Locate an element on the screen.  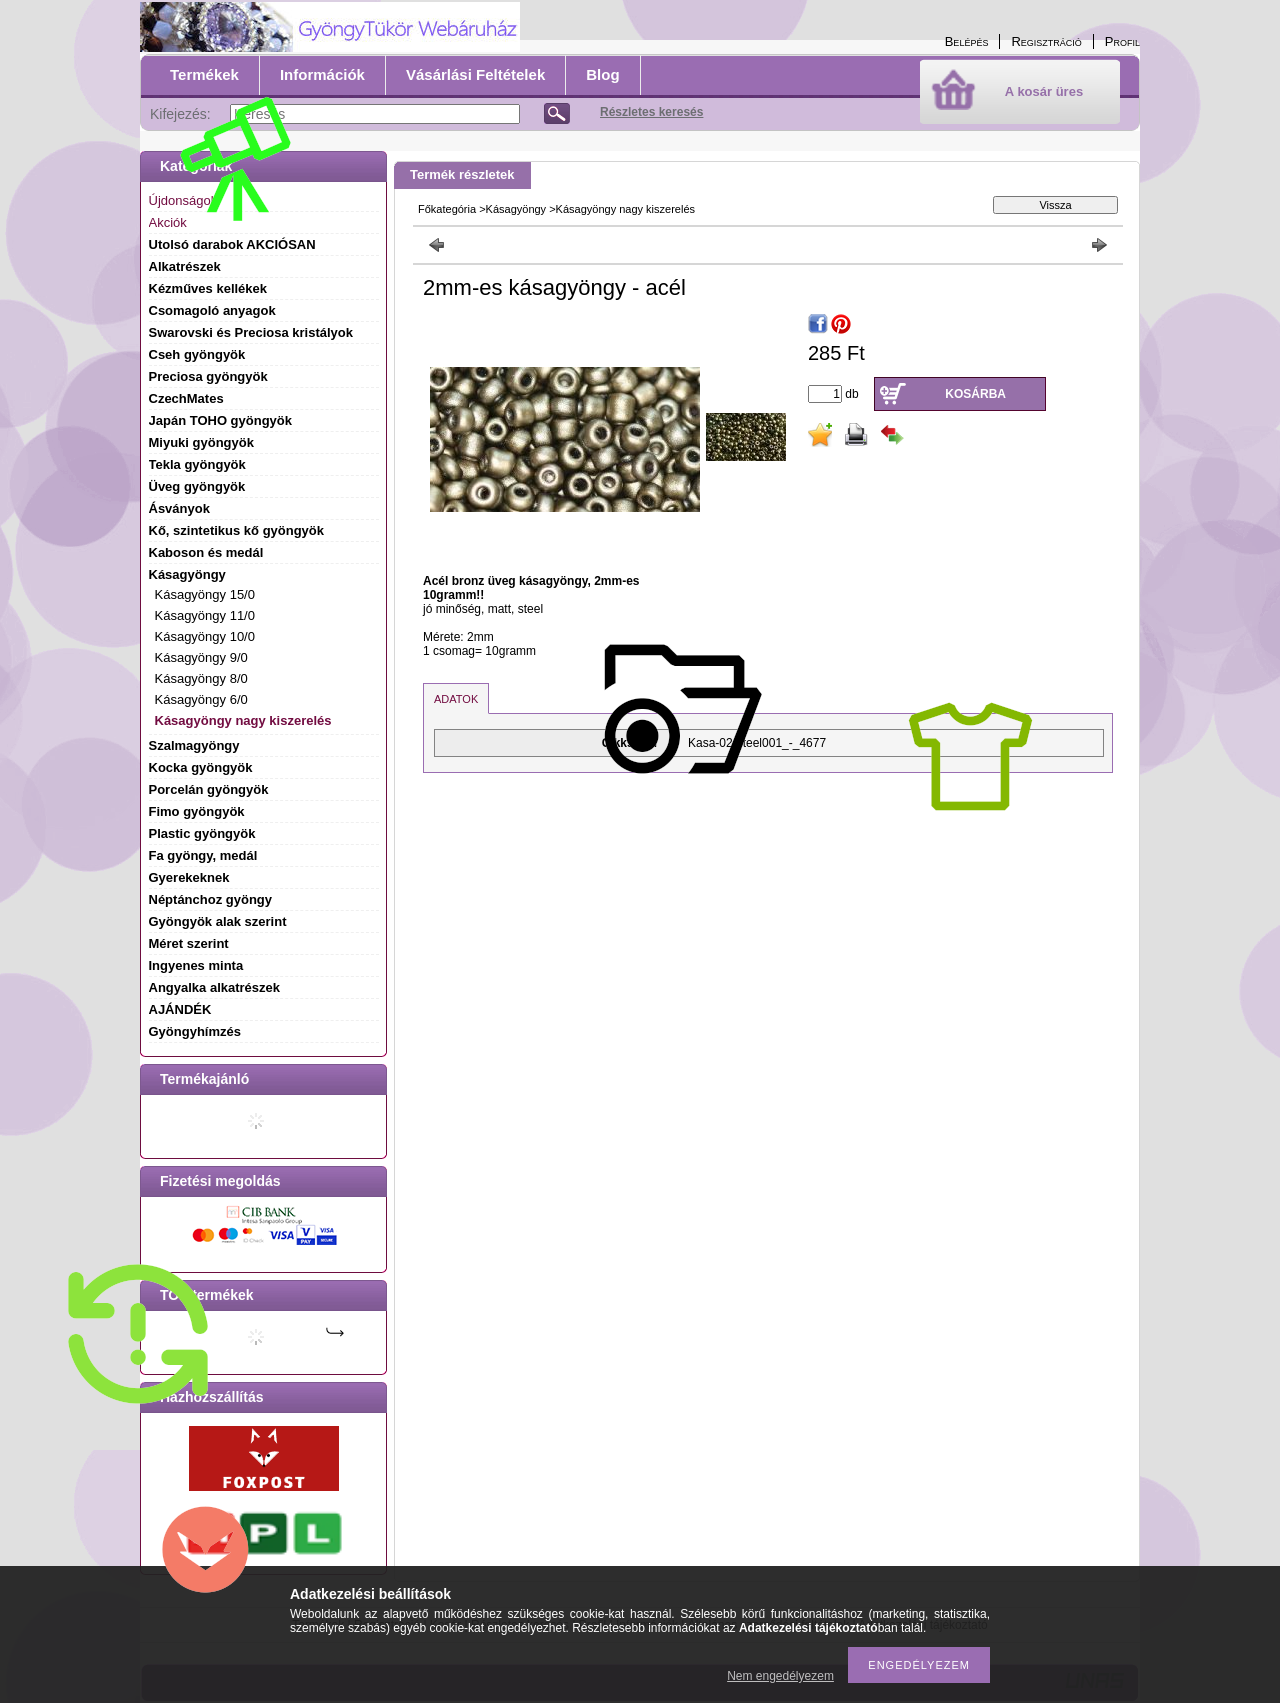
select team or player jersey is located at coordinates (970, 755).